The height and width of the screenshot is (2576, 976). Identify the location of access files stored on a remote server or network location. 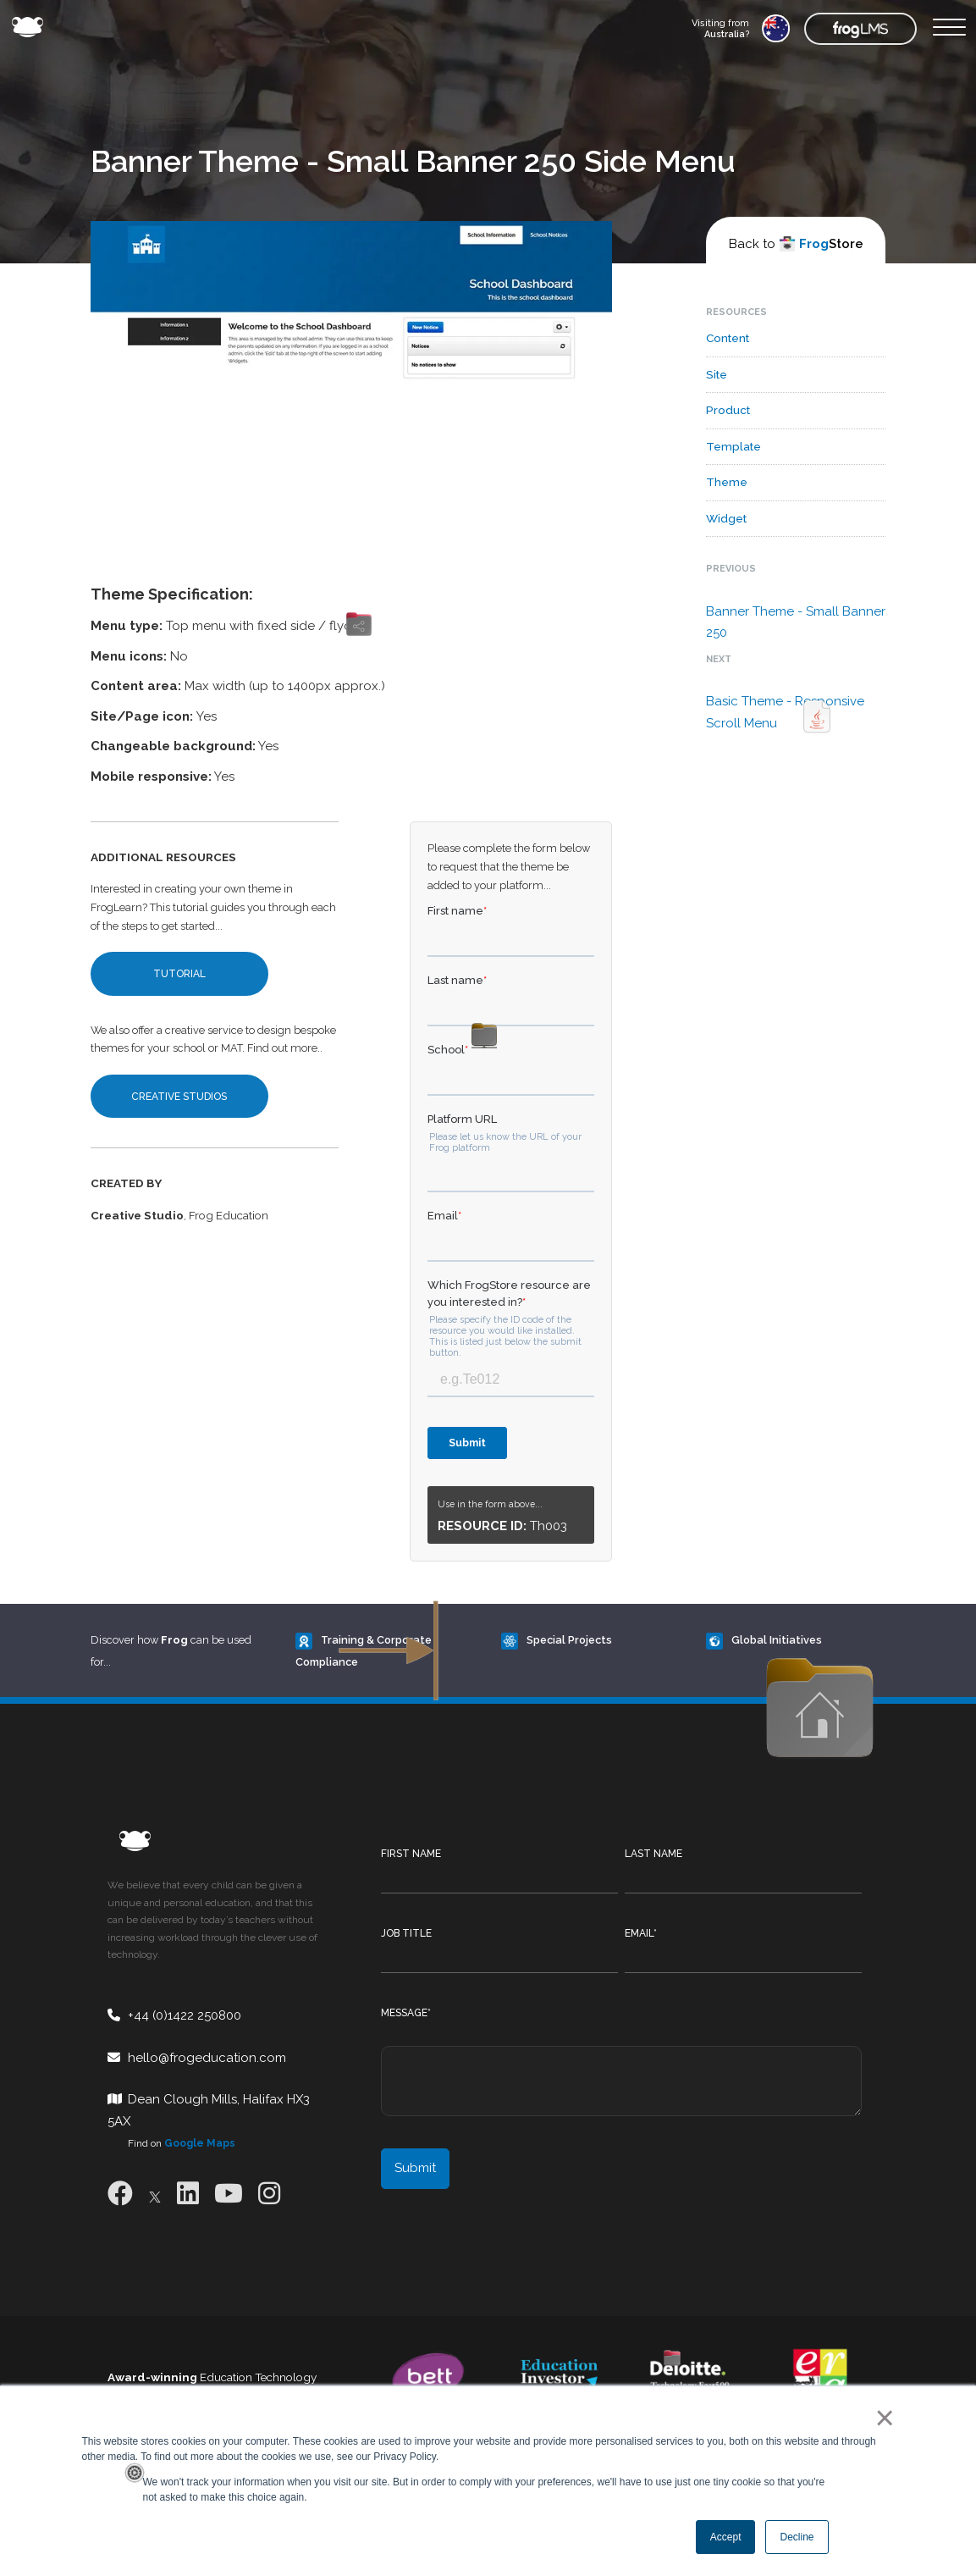
(484, 1036).